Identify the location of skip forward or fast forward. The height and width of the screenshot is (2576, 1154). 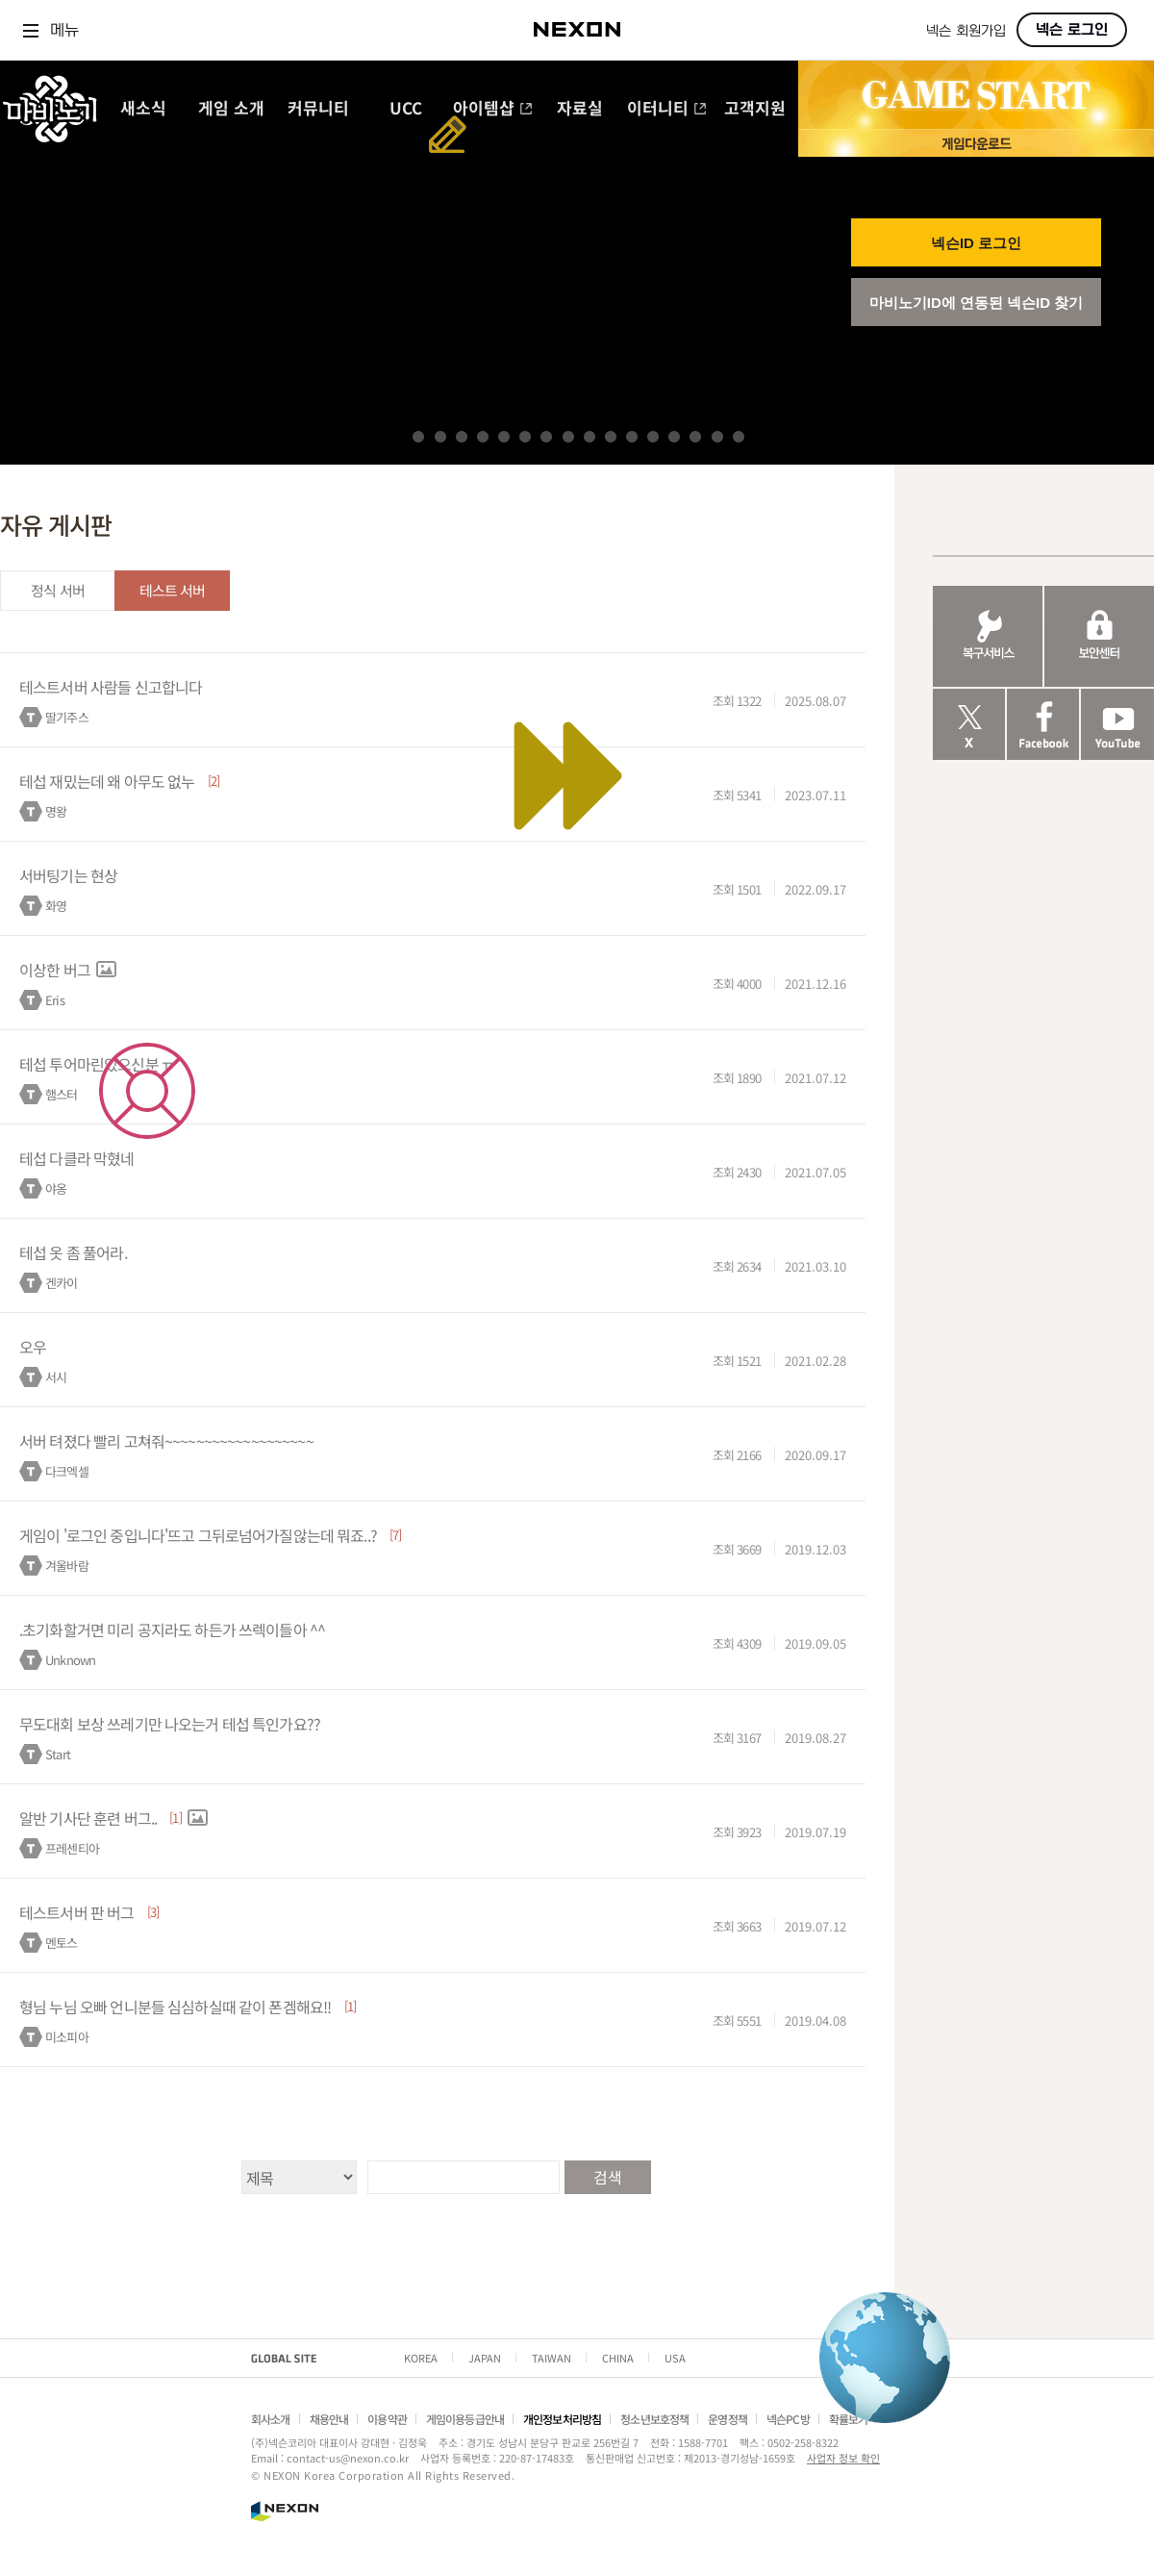
(563, 775).